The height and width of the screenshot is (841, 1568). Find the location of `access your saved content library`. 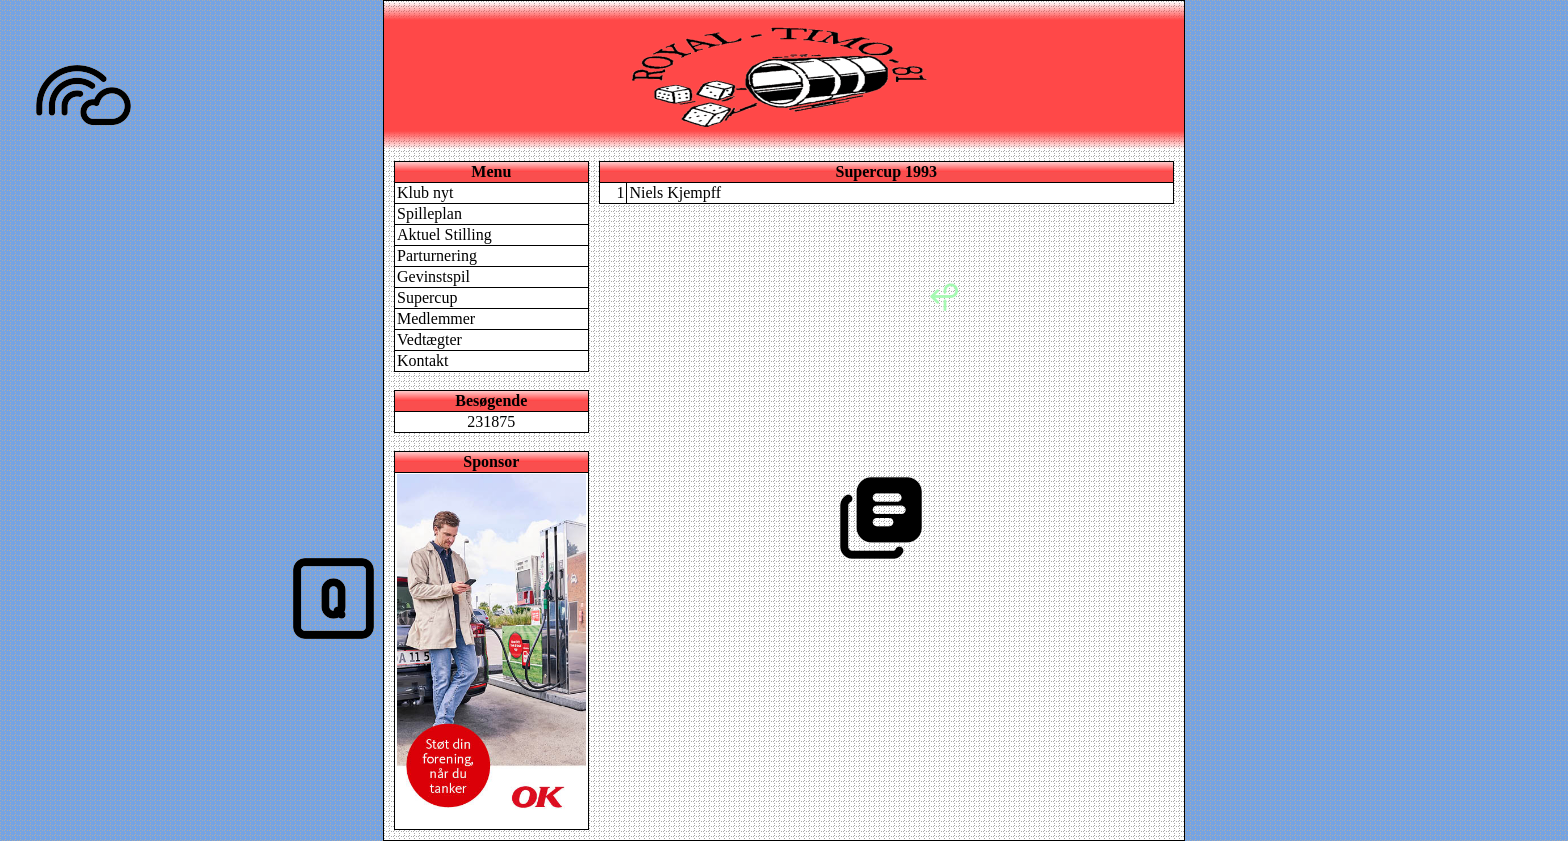

access your saved content library is located at coordinates (881, 518).